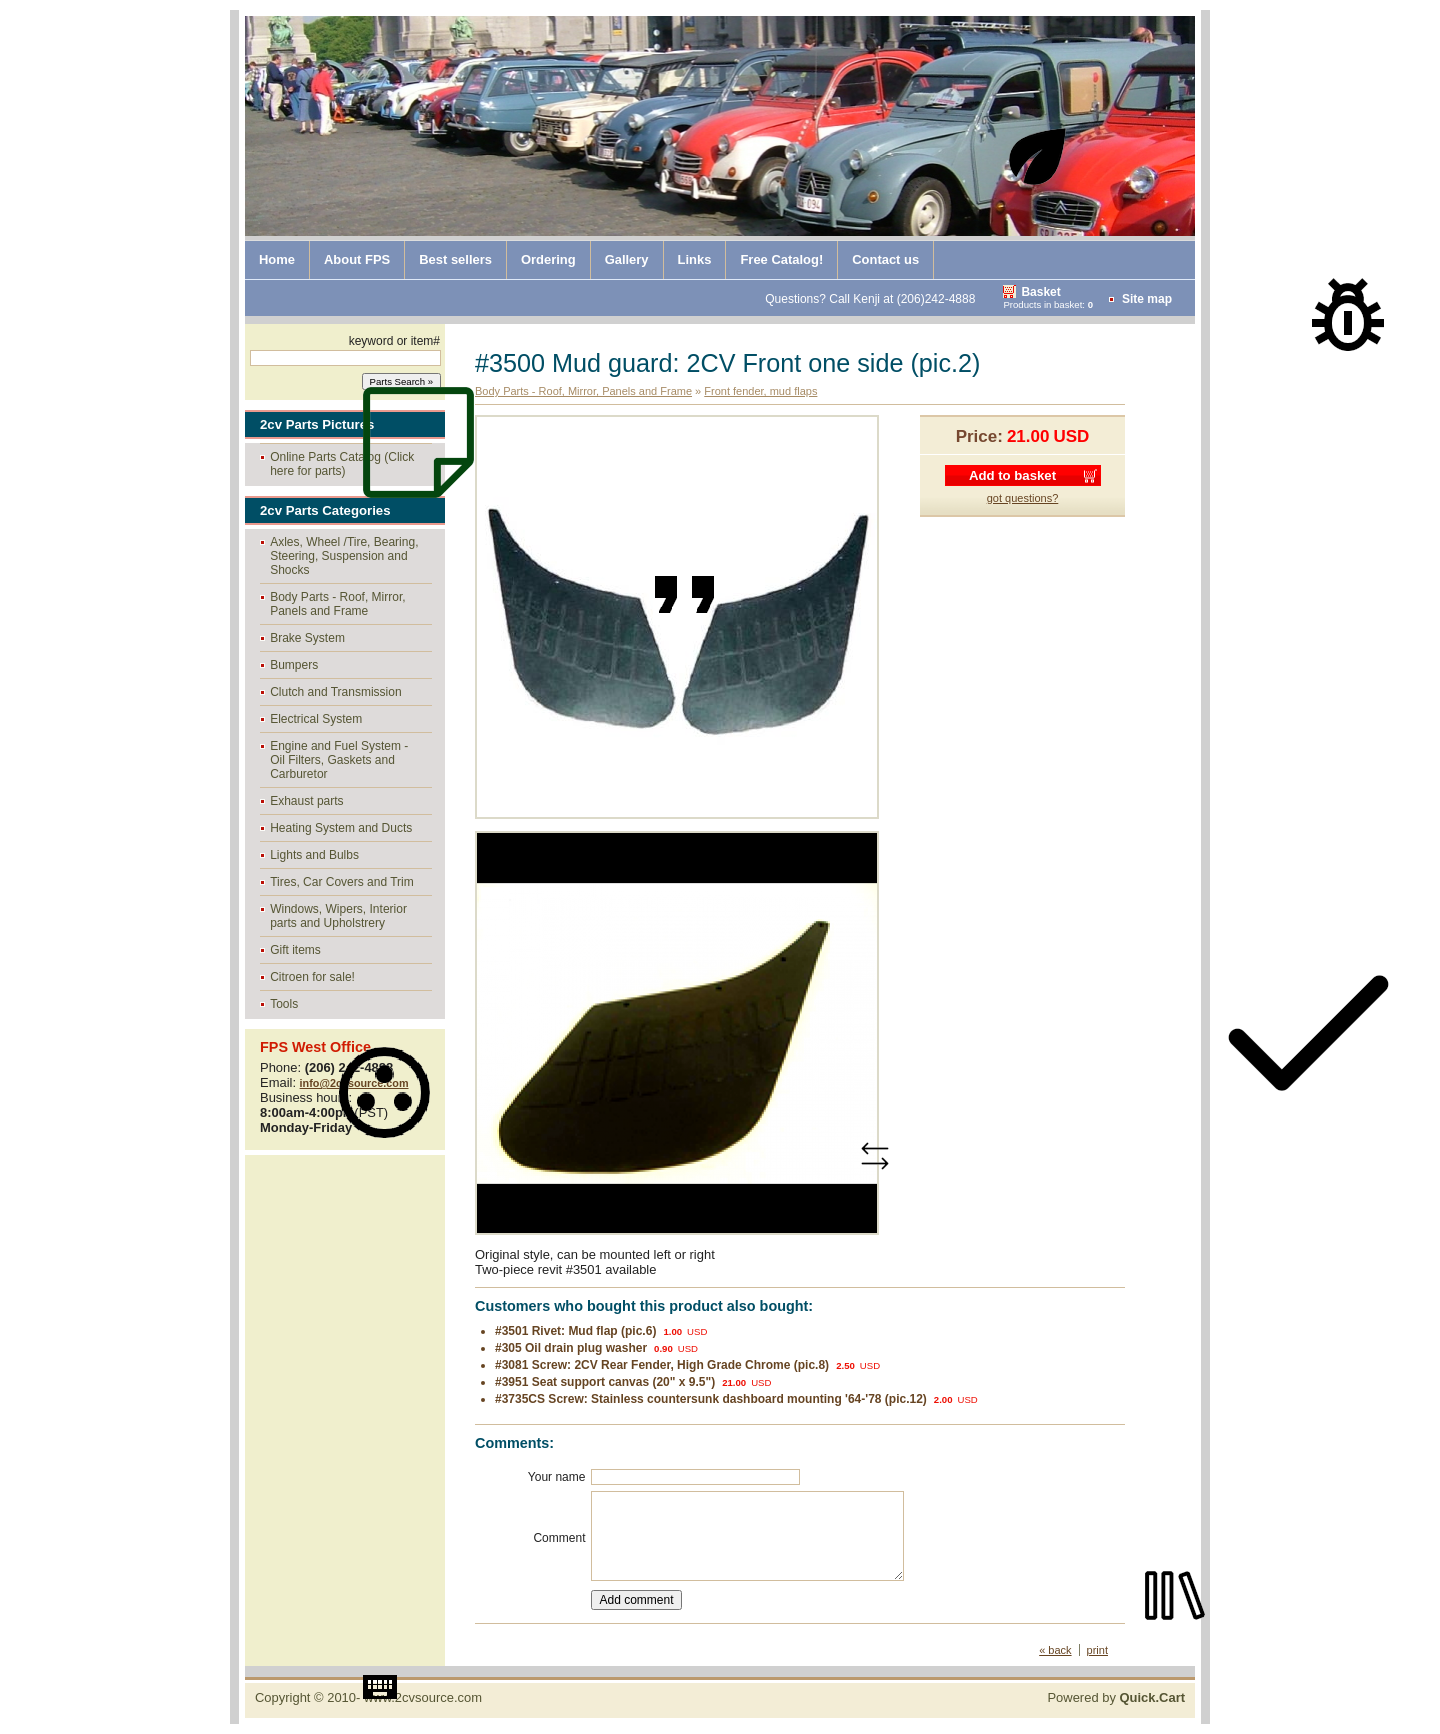  Describe the element at coordinates (1348, 315) in the screenshot. I see `access pest control services` at that location.